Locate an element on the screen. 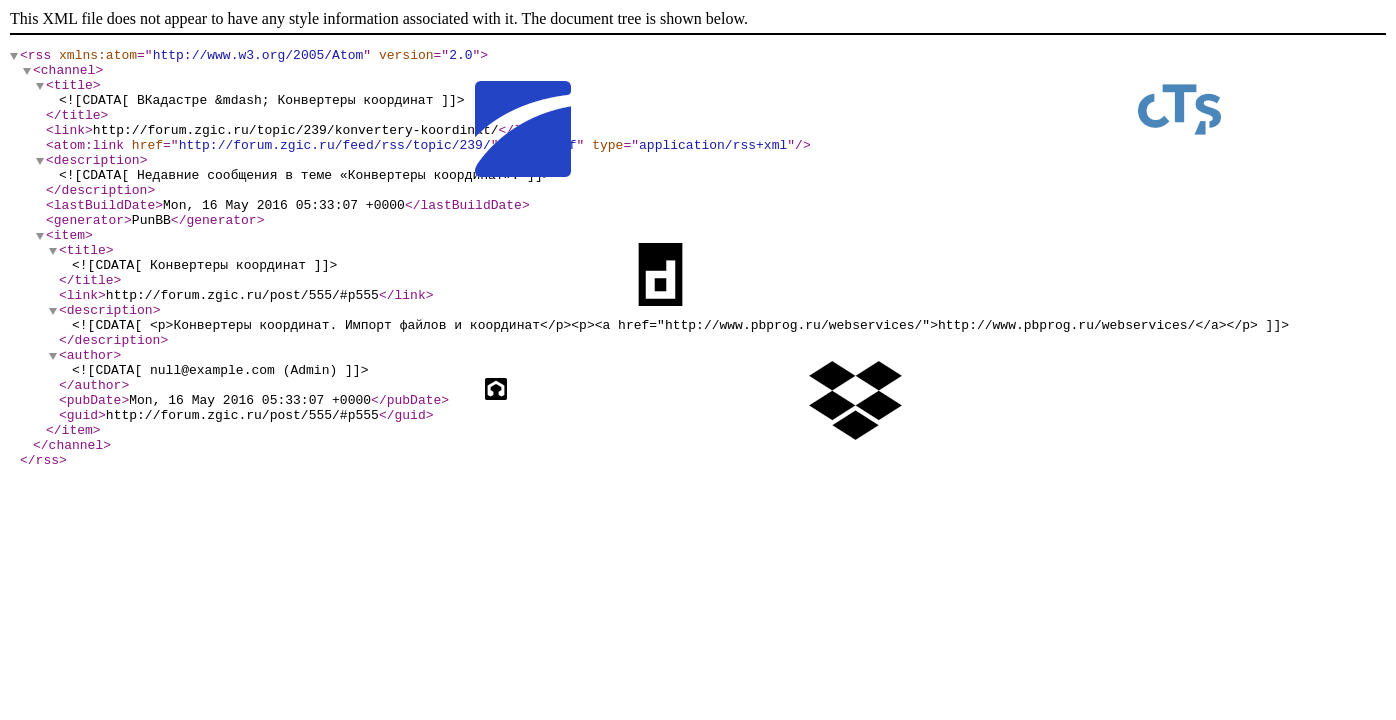 This screenshot has width=1396, height=720. open LMMS digital audio workstation is located at coordinates (496, 389).